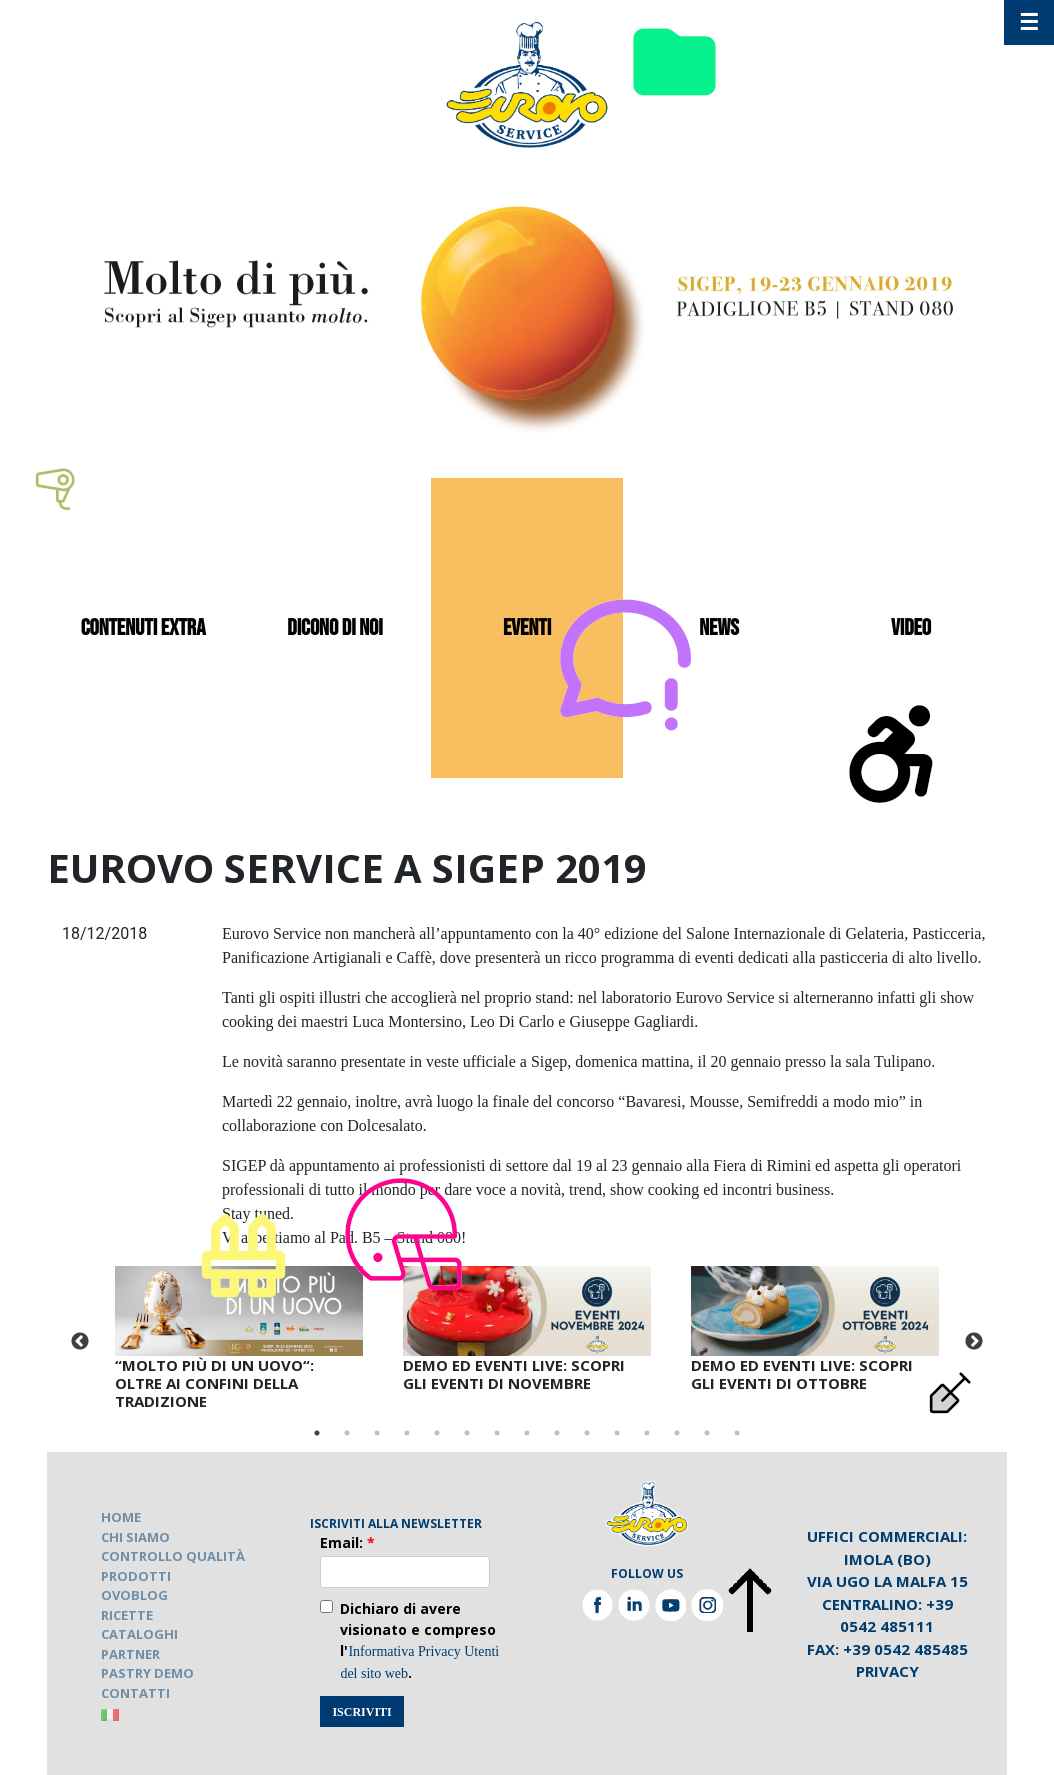 This screenshot has height=1775, width=1054. I want to click on open folder to view contents, so click(674, 64).